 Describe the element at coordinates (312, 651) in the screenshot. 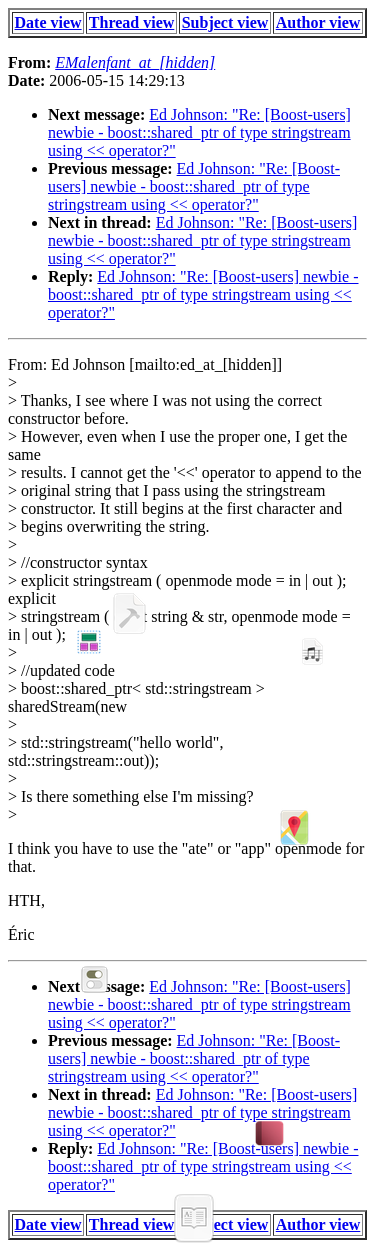

I see `an audio melody file type` at that location.